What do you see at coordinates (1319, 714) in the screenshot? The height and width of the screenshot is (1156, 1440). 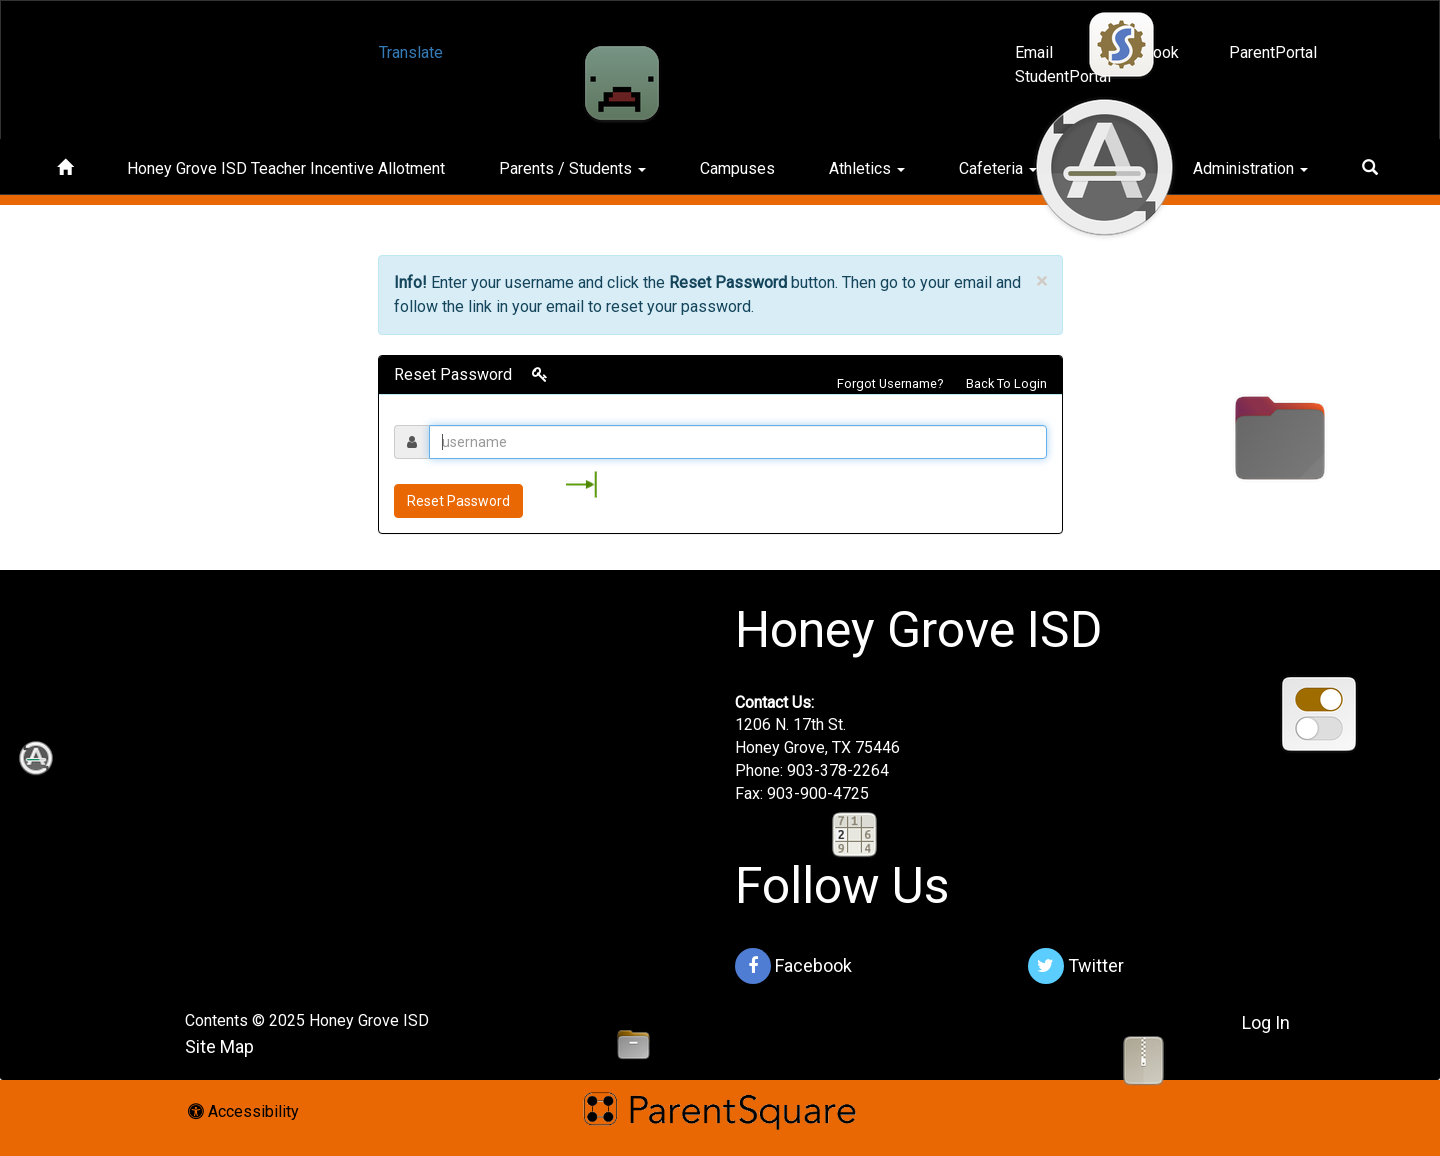 I see `open unity tweak tool settings` at bounding box center [1319, 714].